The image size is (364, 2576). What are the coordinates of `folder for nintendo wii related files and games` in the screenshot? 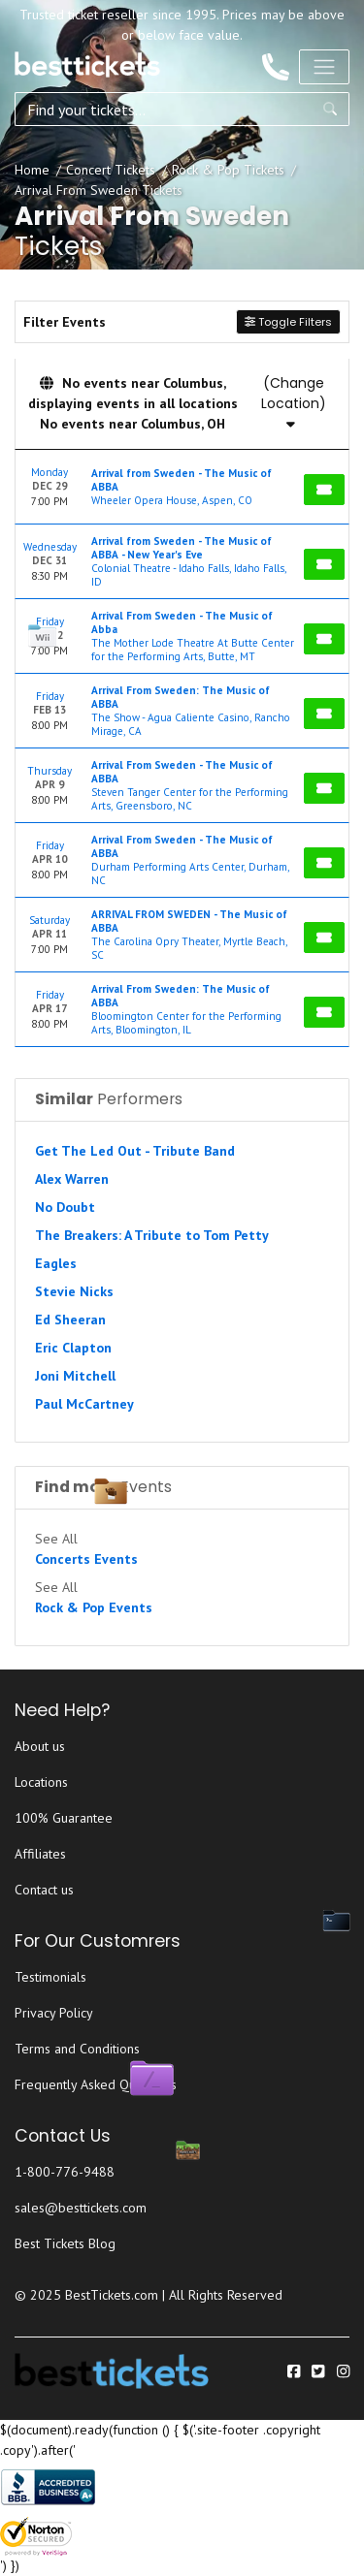 It's located at (42, 636).